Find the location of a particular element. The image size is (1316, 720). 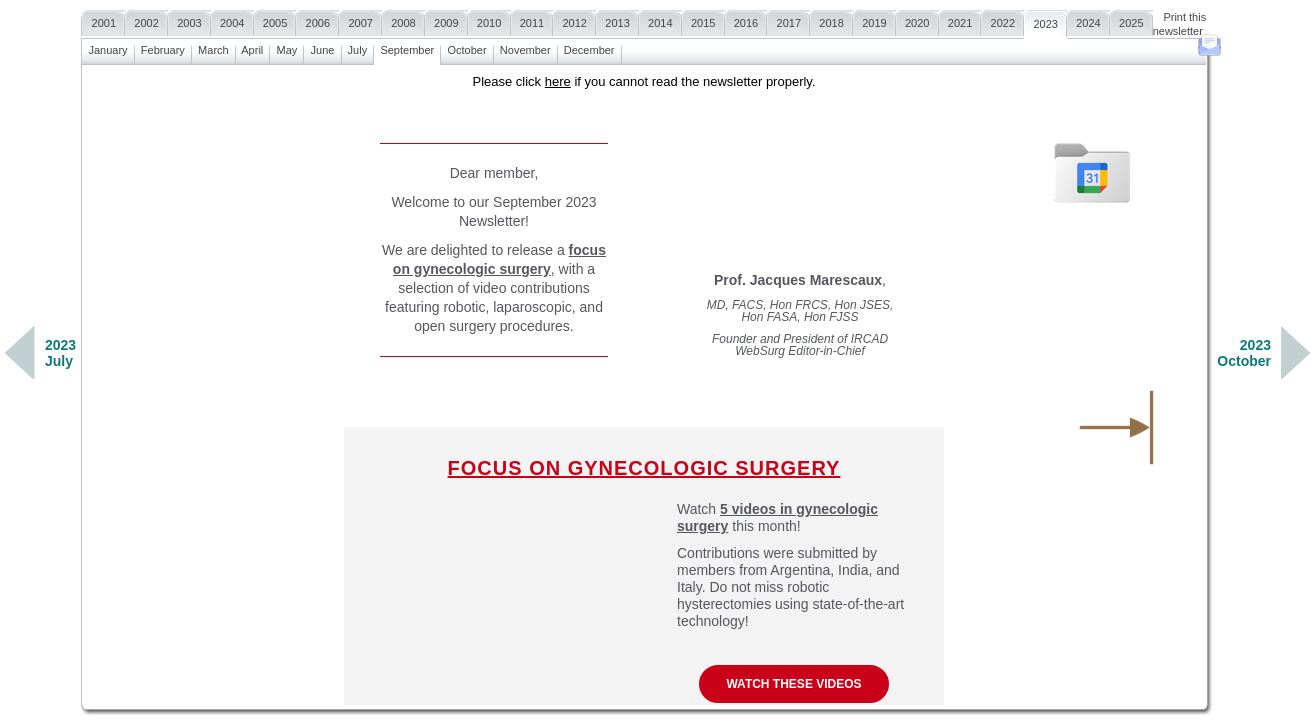

open folder containing google calendar files is located at coordinates (1092, 175).